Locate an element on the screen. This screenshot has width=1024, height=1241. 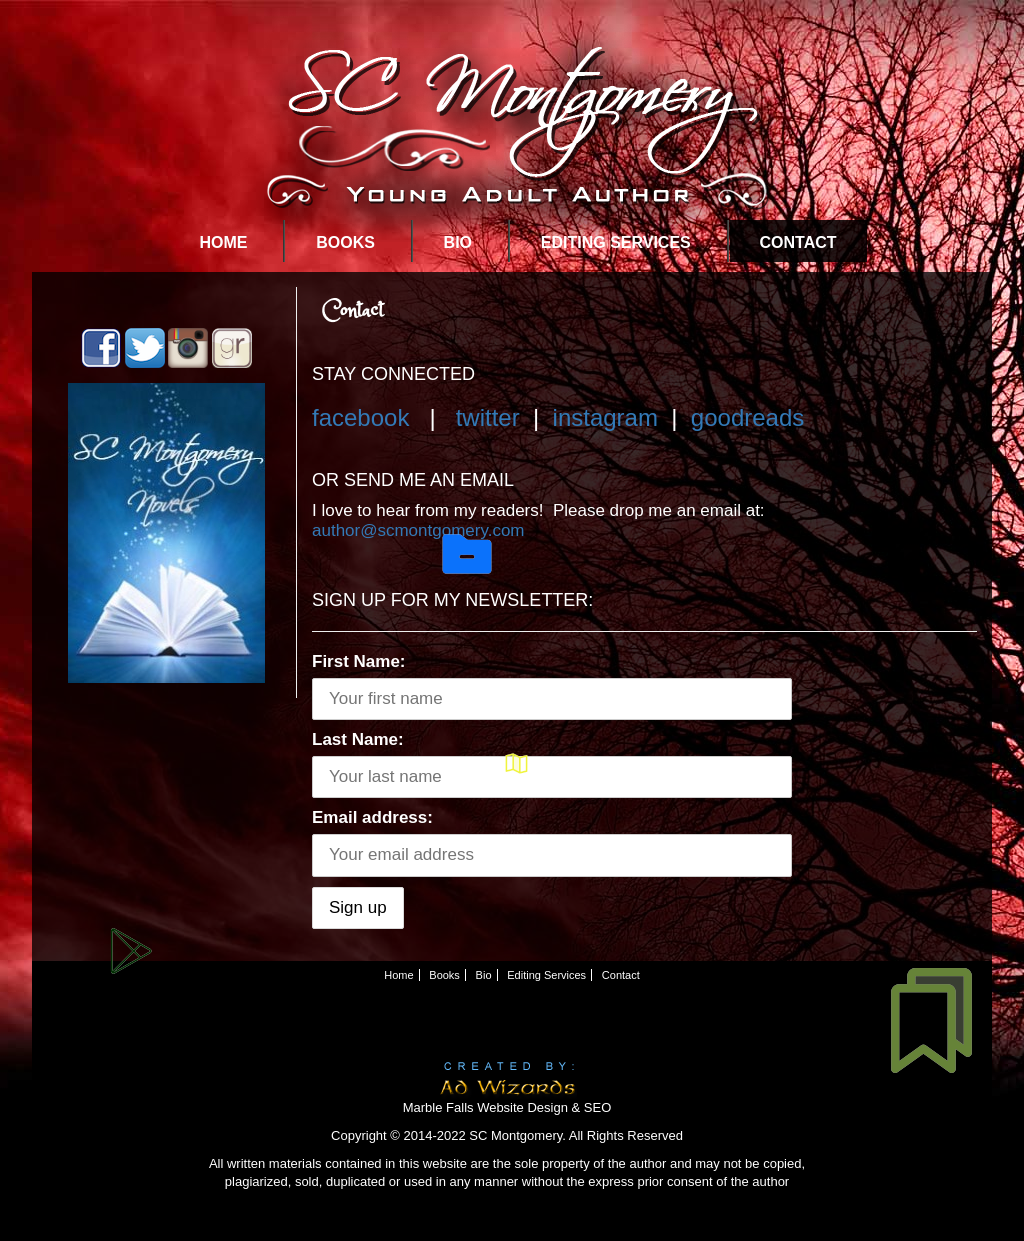
view your bookmarked items is located at coordinates (931, 1020).